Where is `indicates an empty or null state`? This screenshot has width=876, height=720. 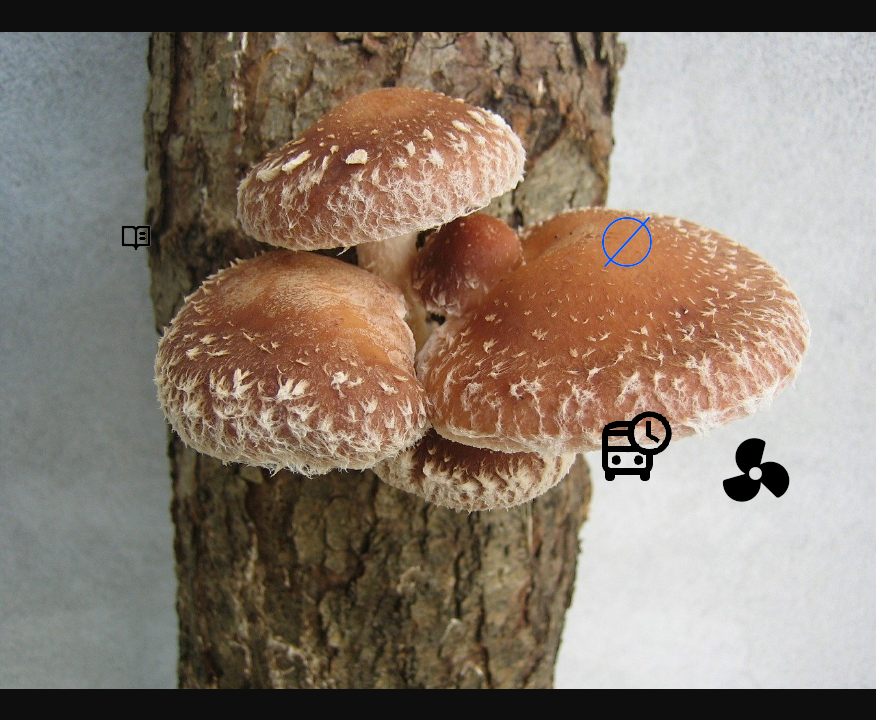
indicates an empty or null state is located at coordinates (627, 242).